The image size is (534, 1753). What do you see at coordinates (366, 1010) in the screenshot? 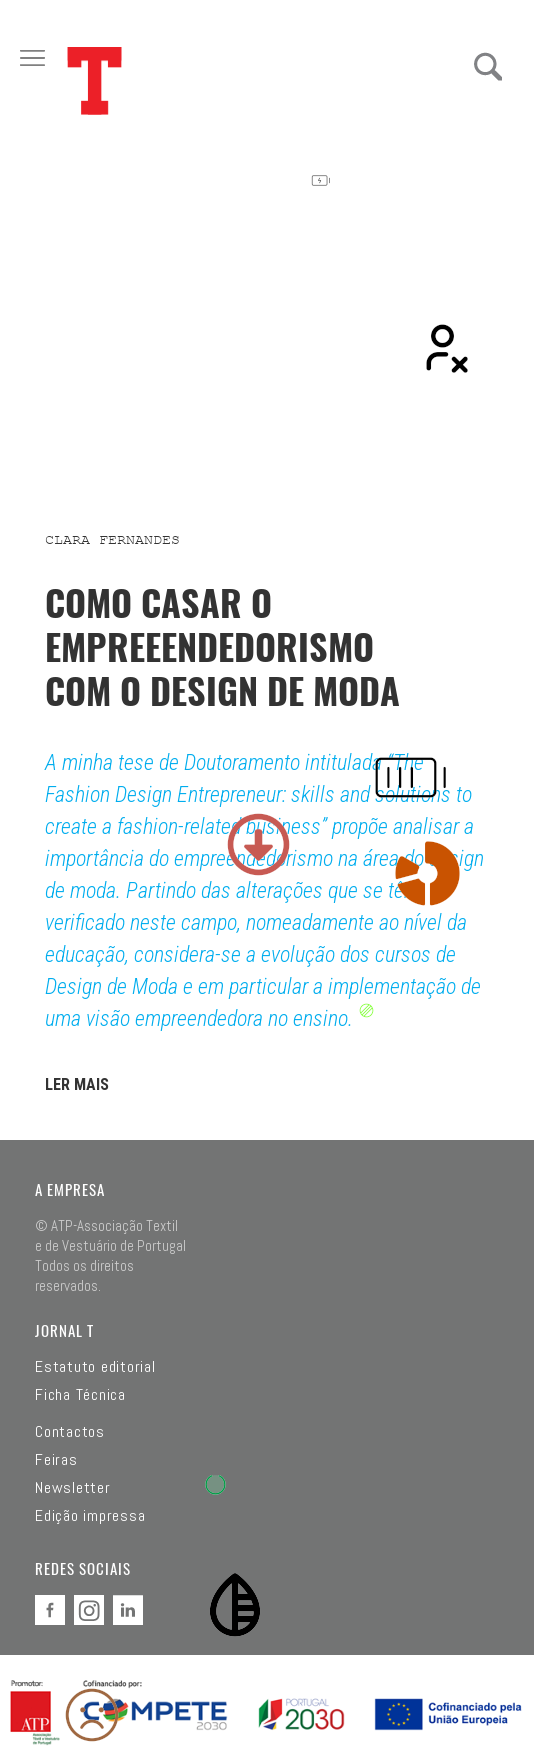
I see `indicates a restricted or prohibited action` at bounding box center [366, 1010].